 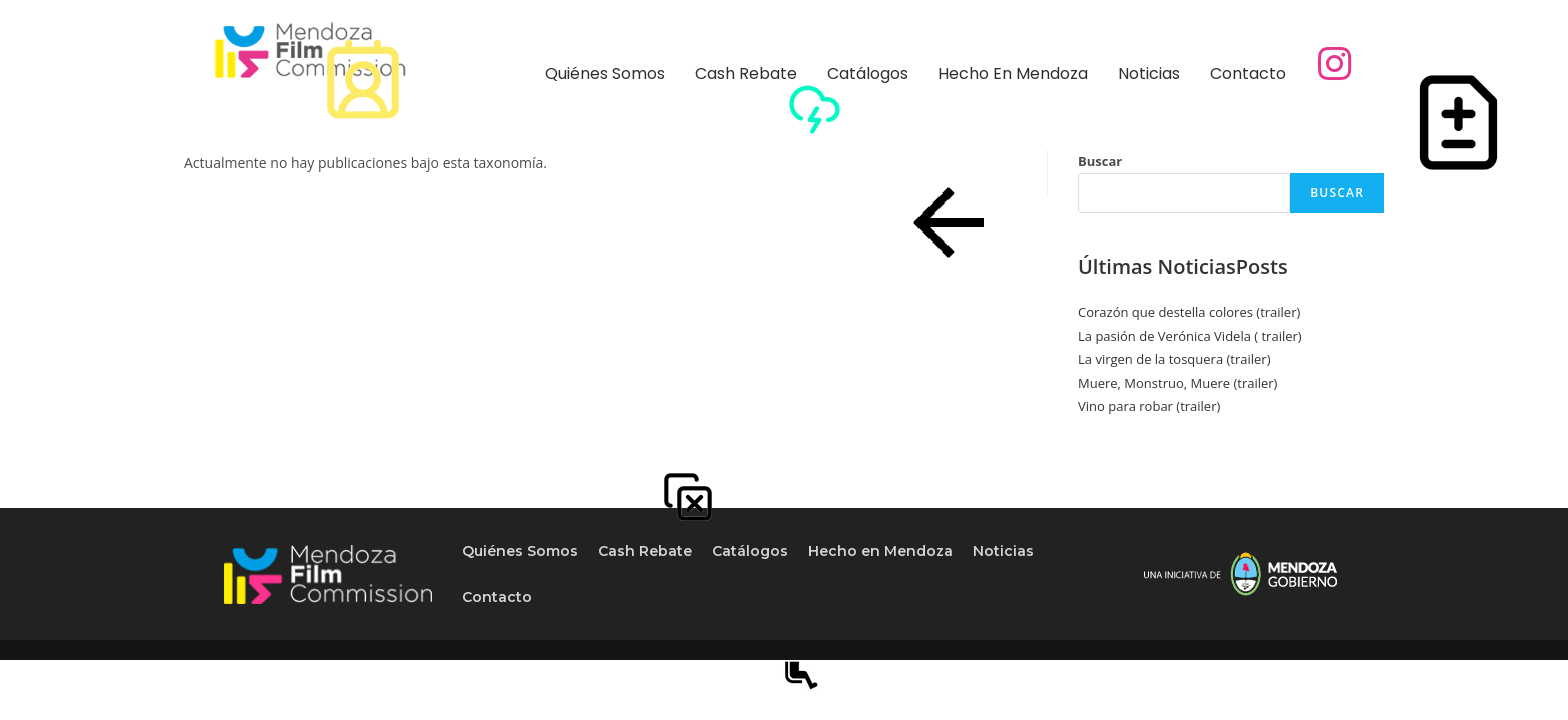 What do you see at coordinates (1458, 122) in the screenshot?
I see `view file differences or changes` at bounding box center [1458, 122].